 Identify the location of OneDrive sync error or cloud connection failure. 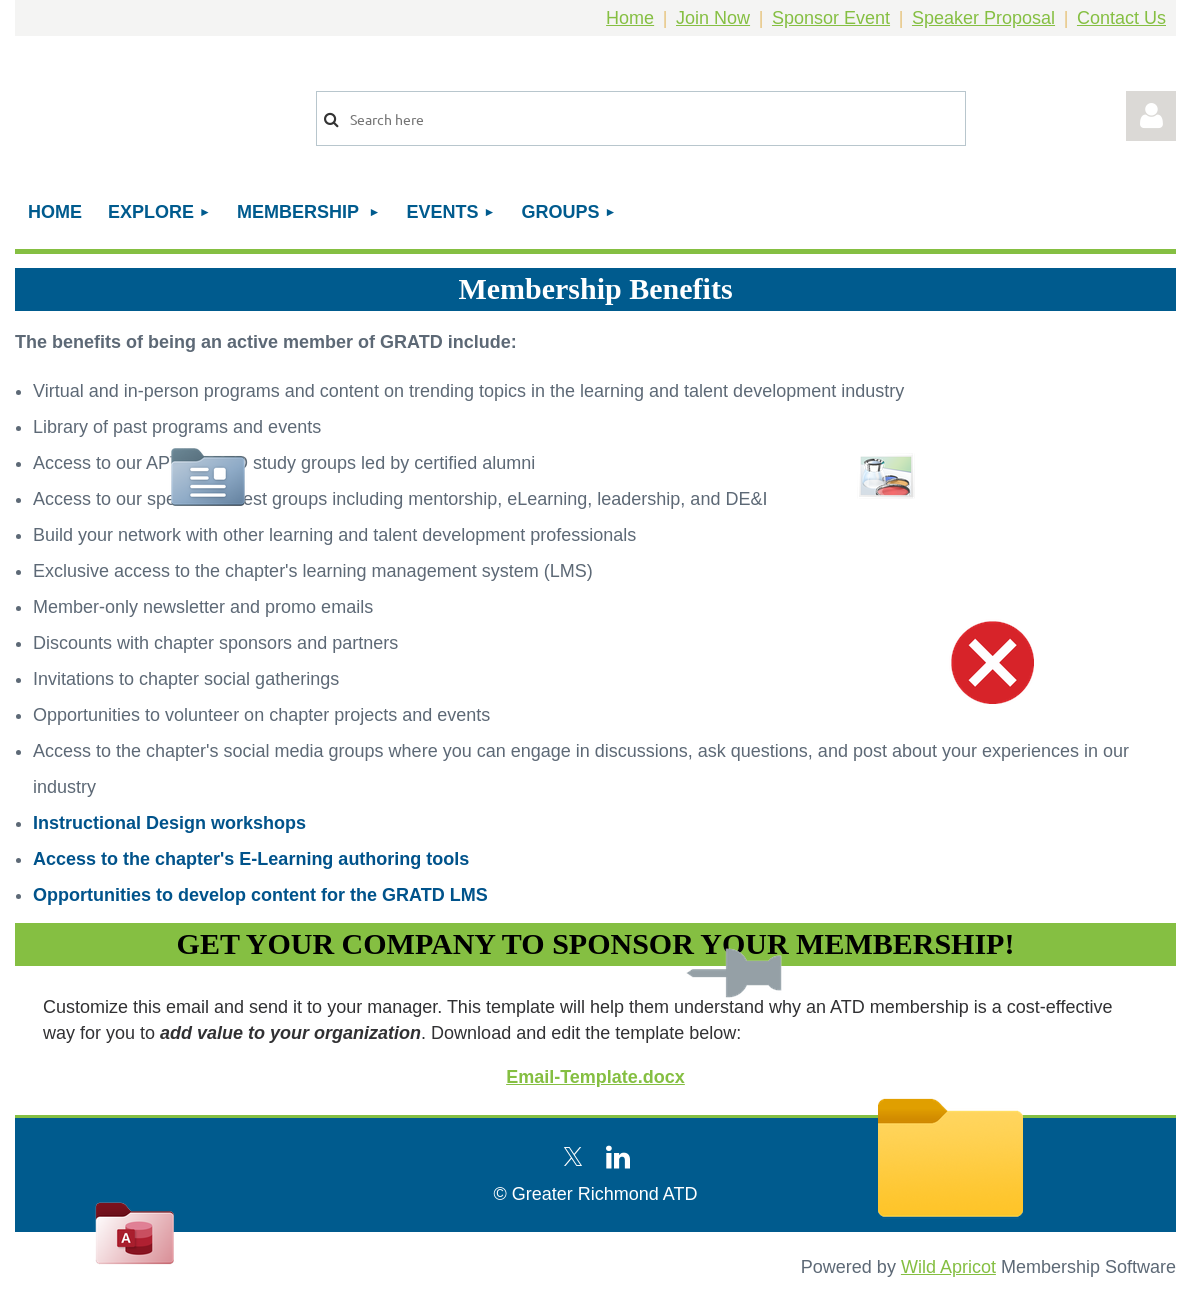
(960, 630).